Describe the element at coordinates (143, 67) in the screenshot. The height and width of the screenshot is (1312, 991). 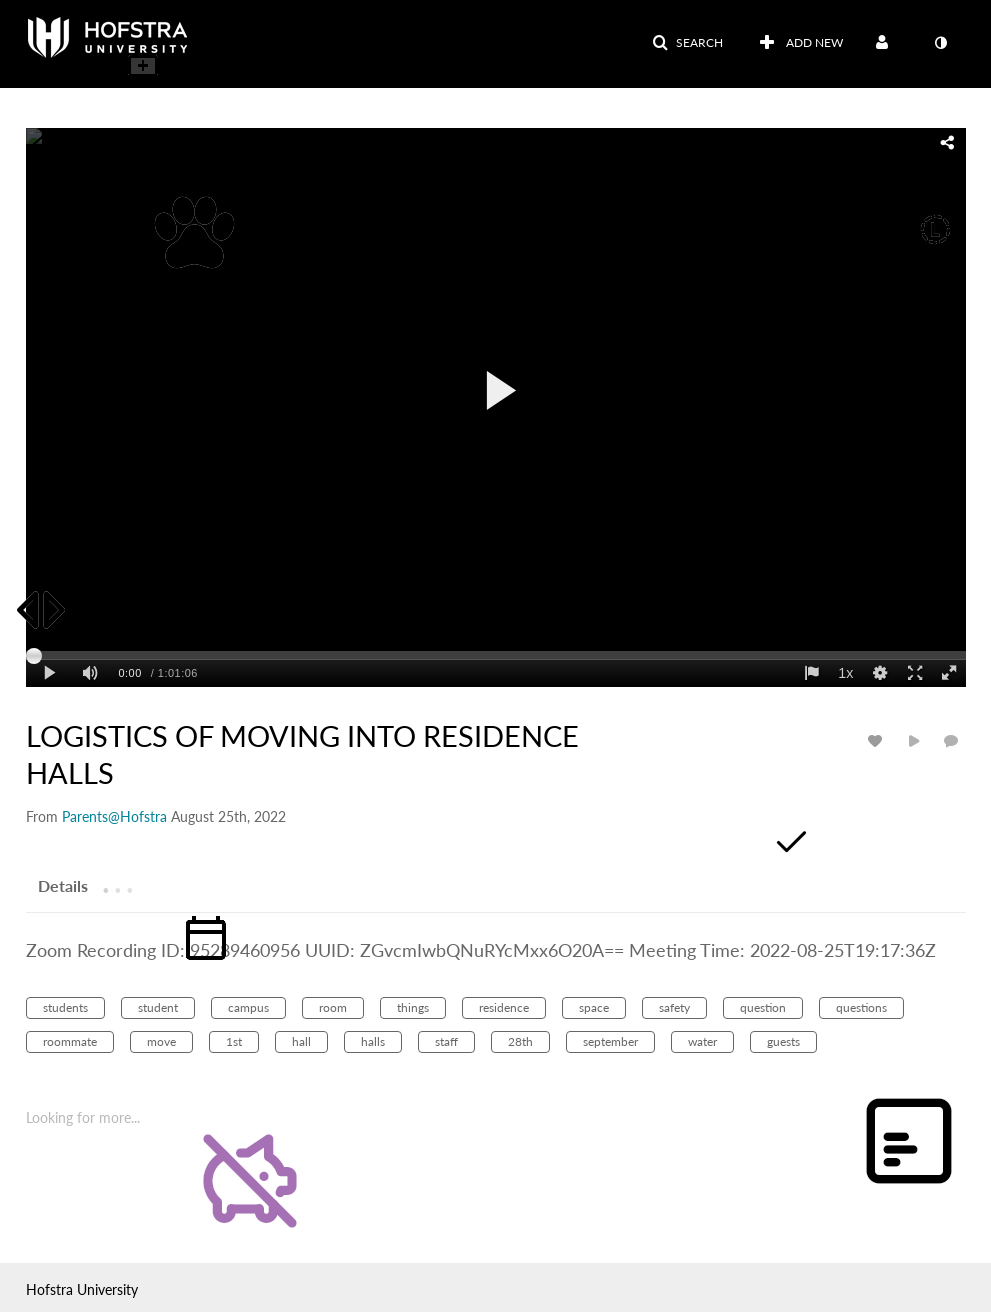
I see `add video to watch queue` at that location.